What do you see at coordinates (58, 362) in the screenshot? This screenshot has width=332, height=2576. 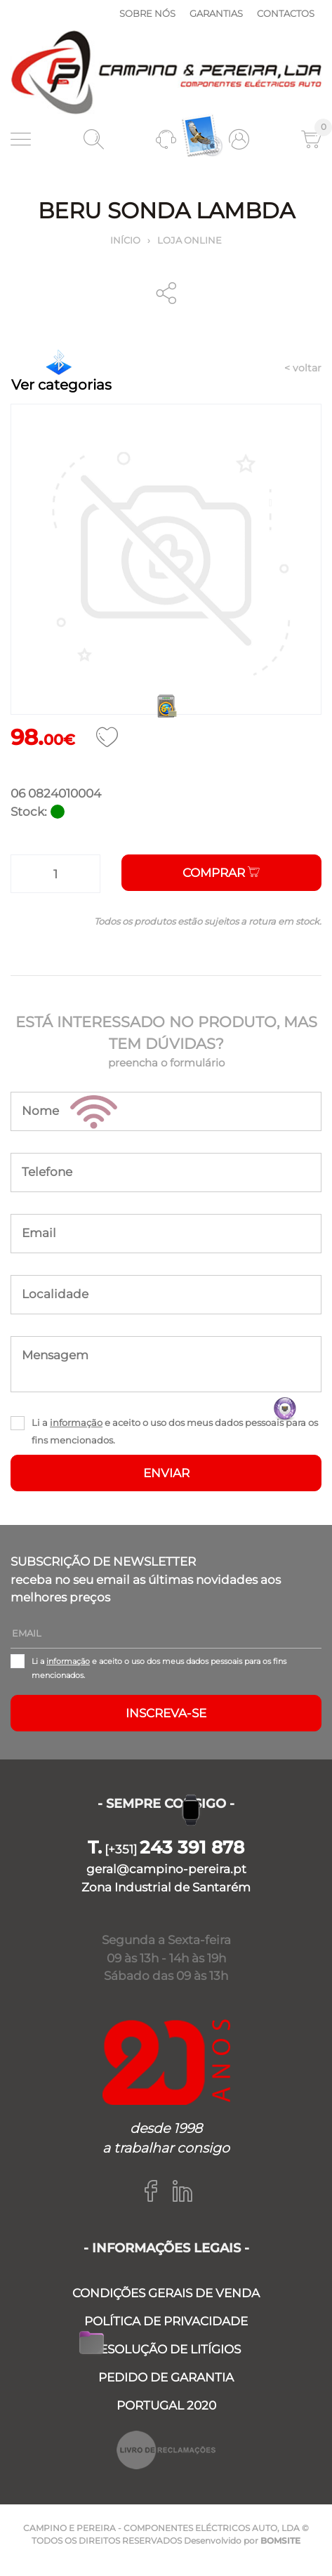 I see `open bluetooth file exchange utility` at bounding box center [58, 362].